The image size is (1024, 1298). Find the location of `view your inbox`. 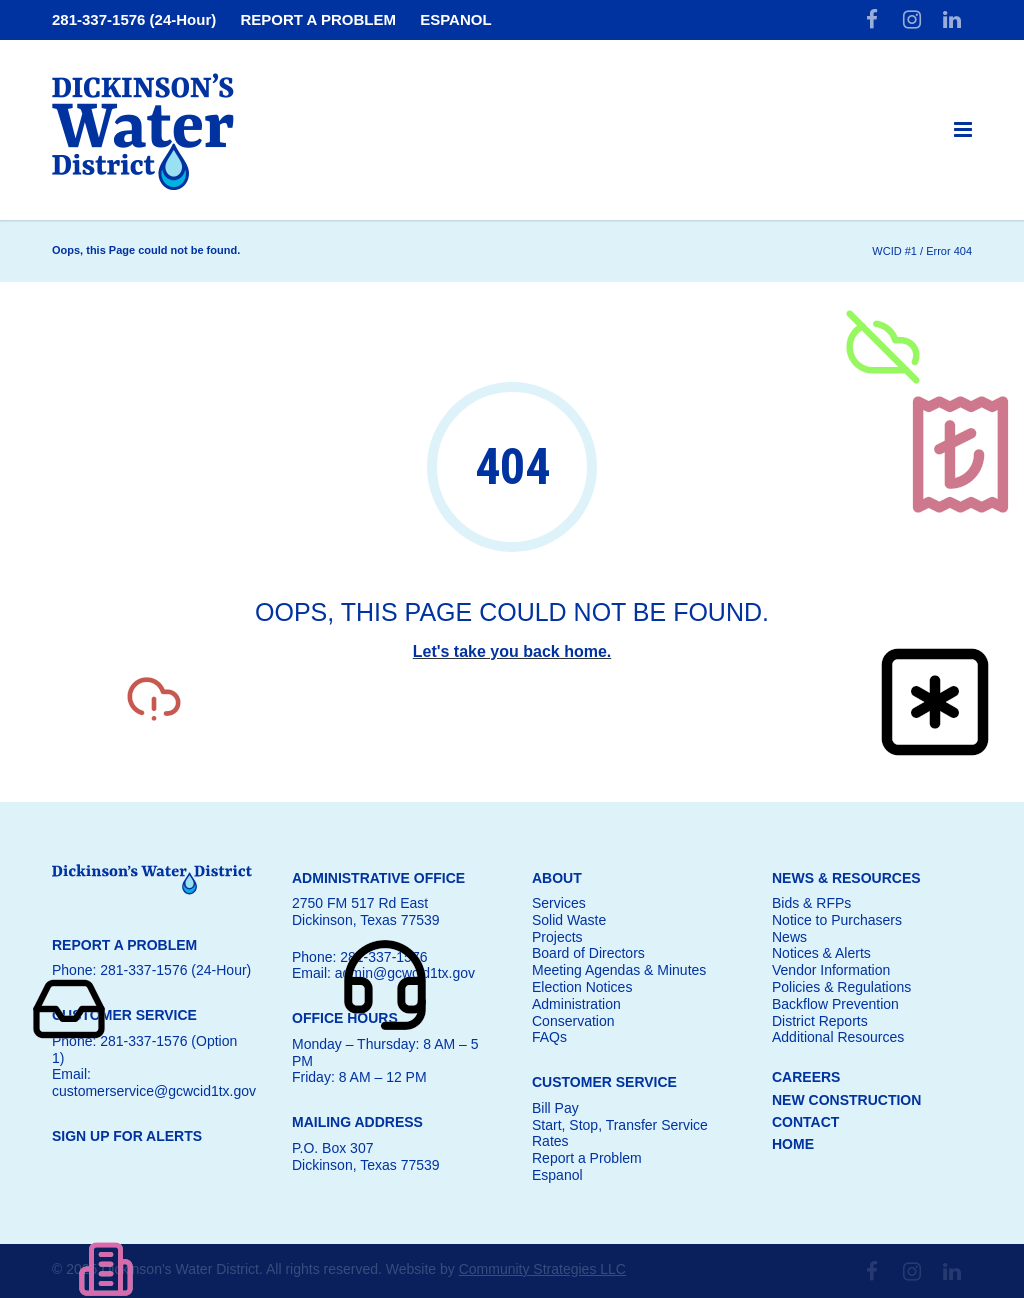

view your inbox is located at coordinates (69, 1009).